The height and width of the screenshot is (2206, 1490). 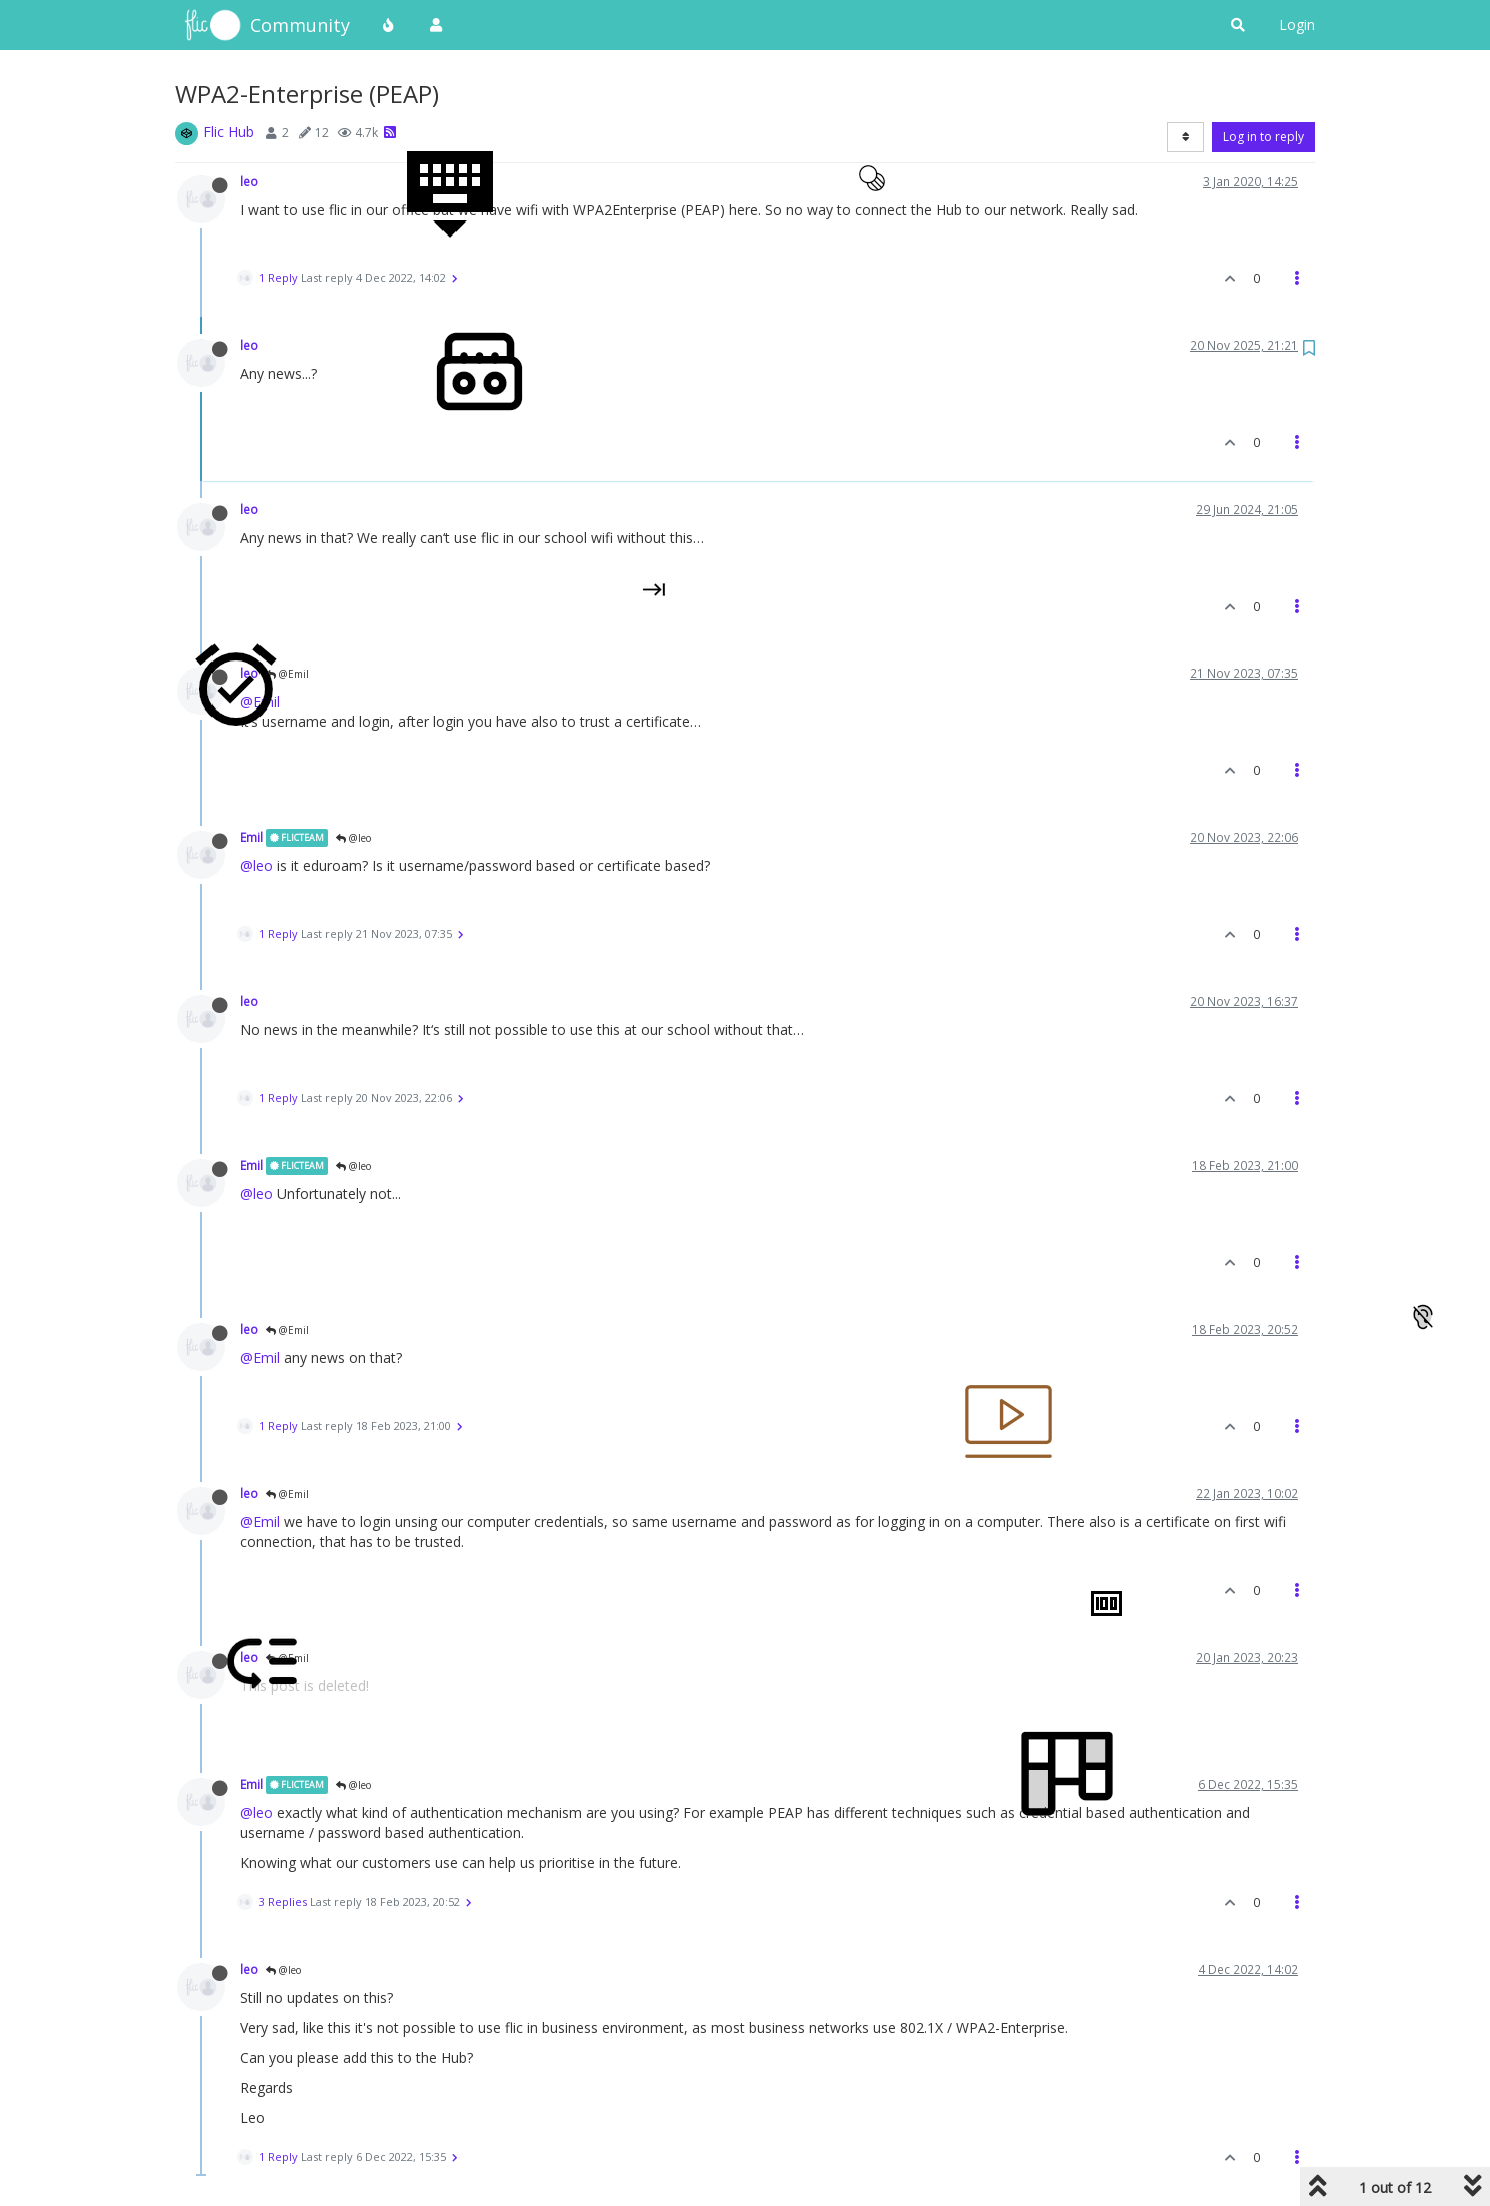 I want to click on play or watch a video, so click(x=1008, y=1421).